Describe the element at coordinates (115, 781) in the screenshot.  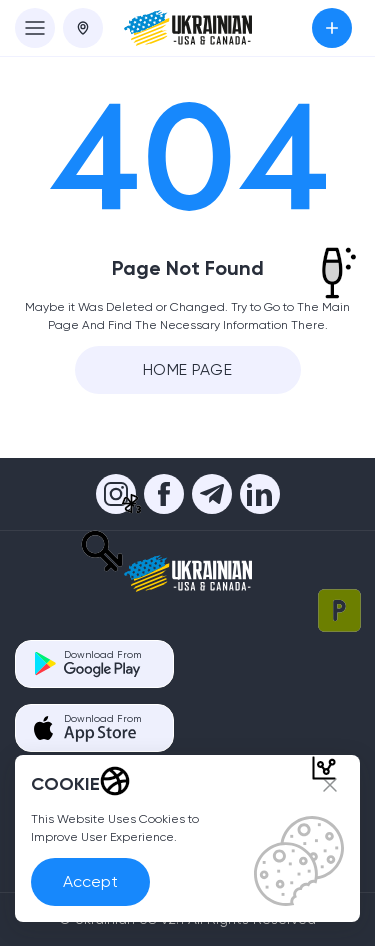
I see `view dribbble profile or portfolio` at that location.